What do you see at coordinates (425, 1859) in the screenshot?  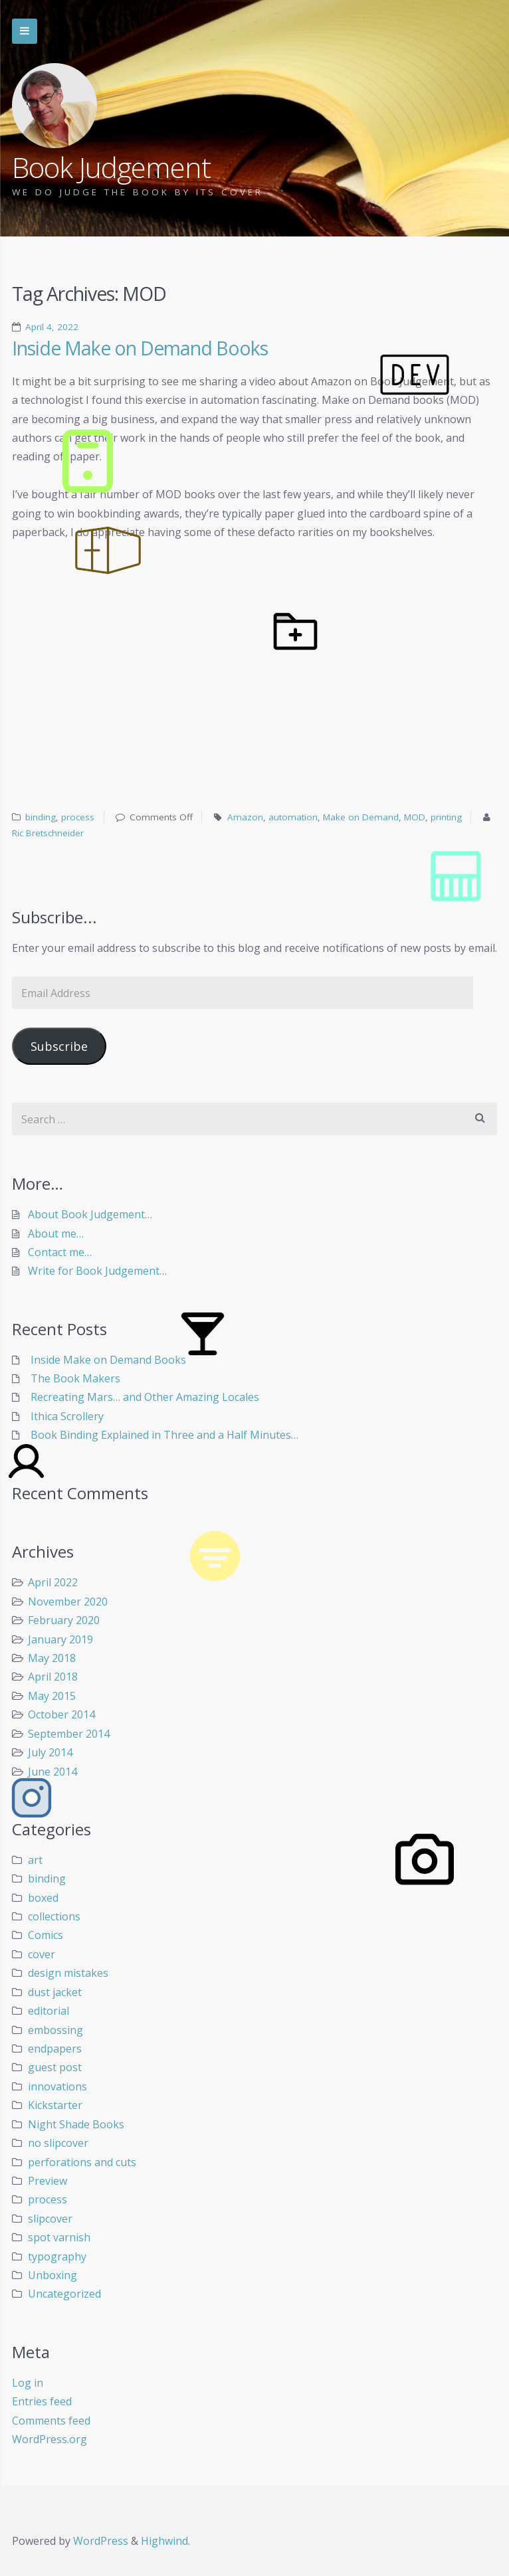 I see `take a photo` at bounding box center [425, 1859].